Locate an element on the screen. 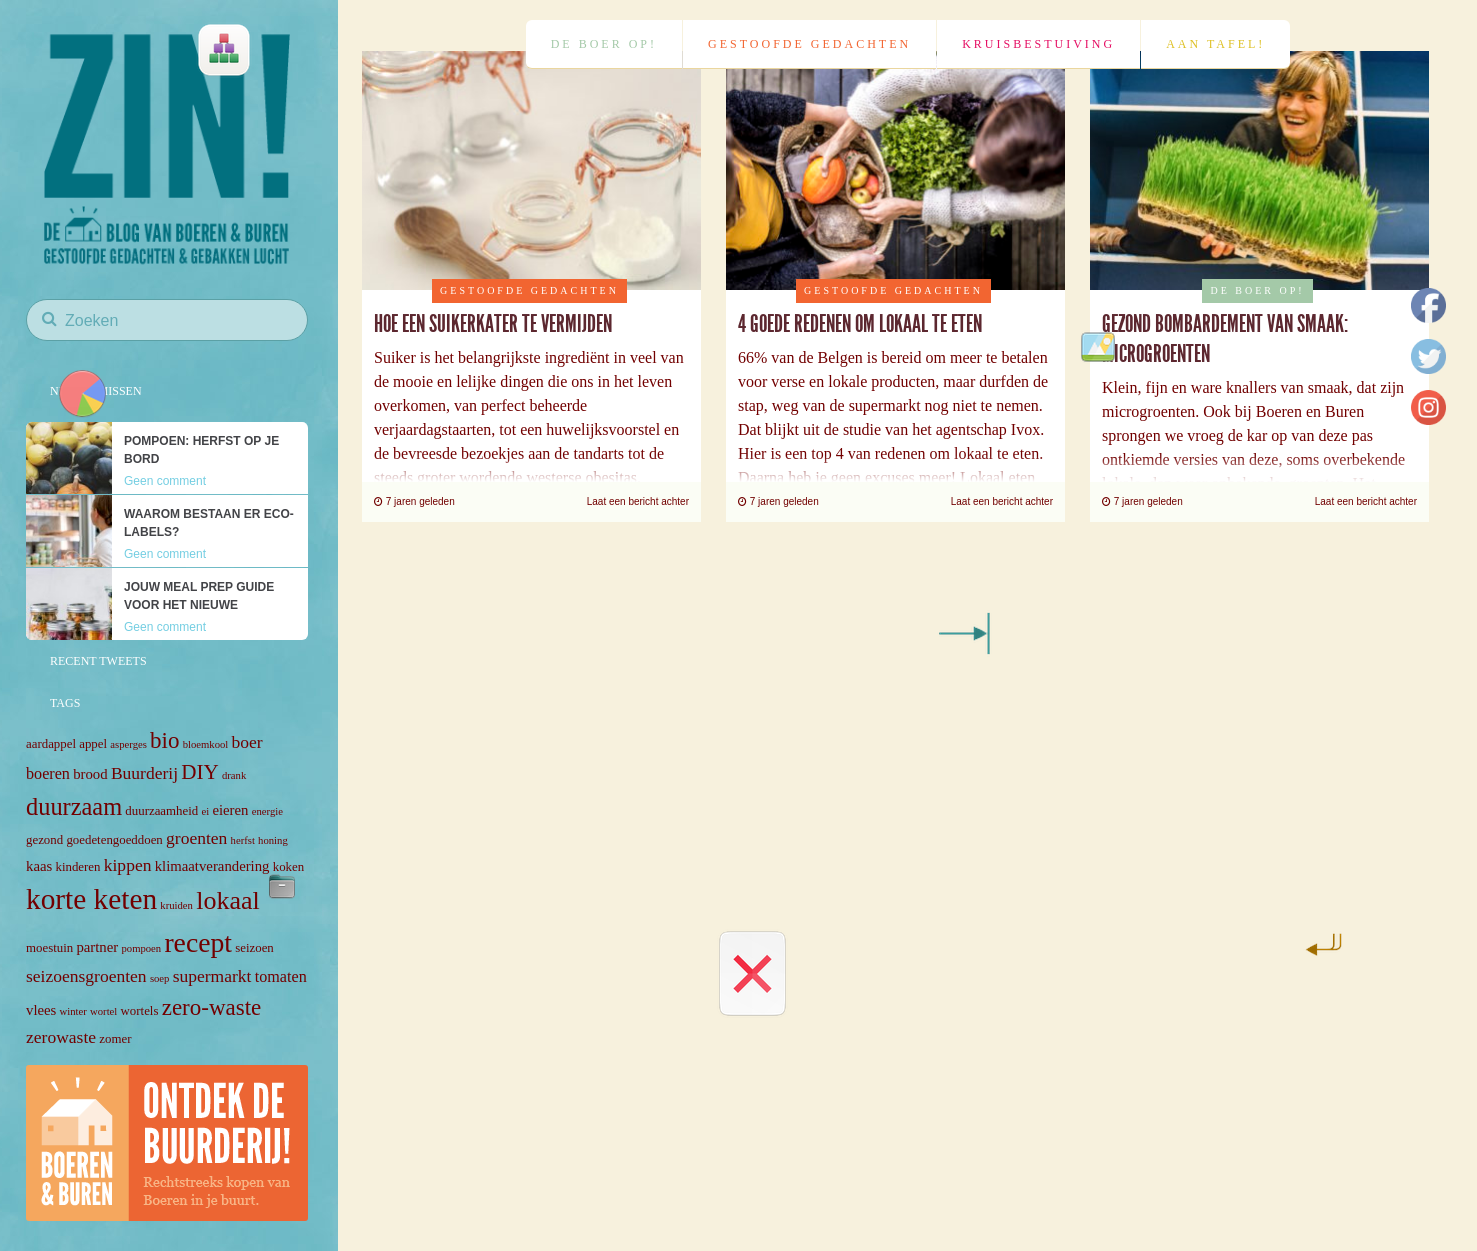 This screenshot has height=1251, width=1477. open gnome photos app is located at coordinates (1098, 347).